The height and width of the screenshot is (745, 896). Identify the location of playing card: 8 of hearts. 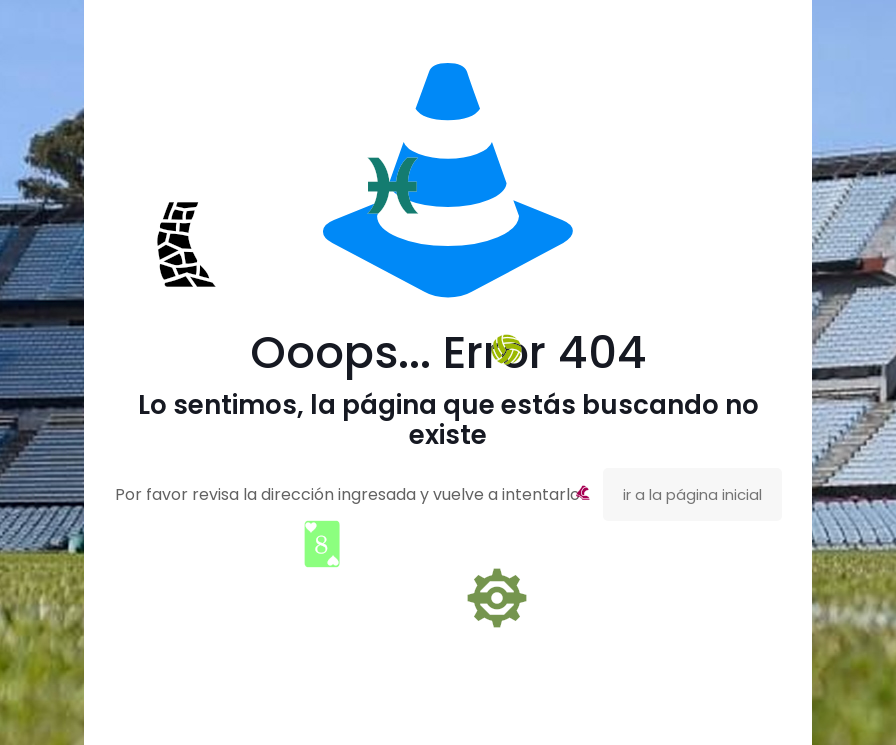
(322, 544).